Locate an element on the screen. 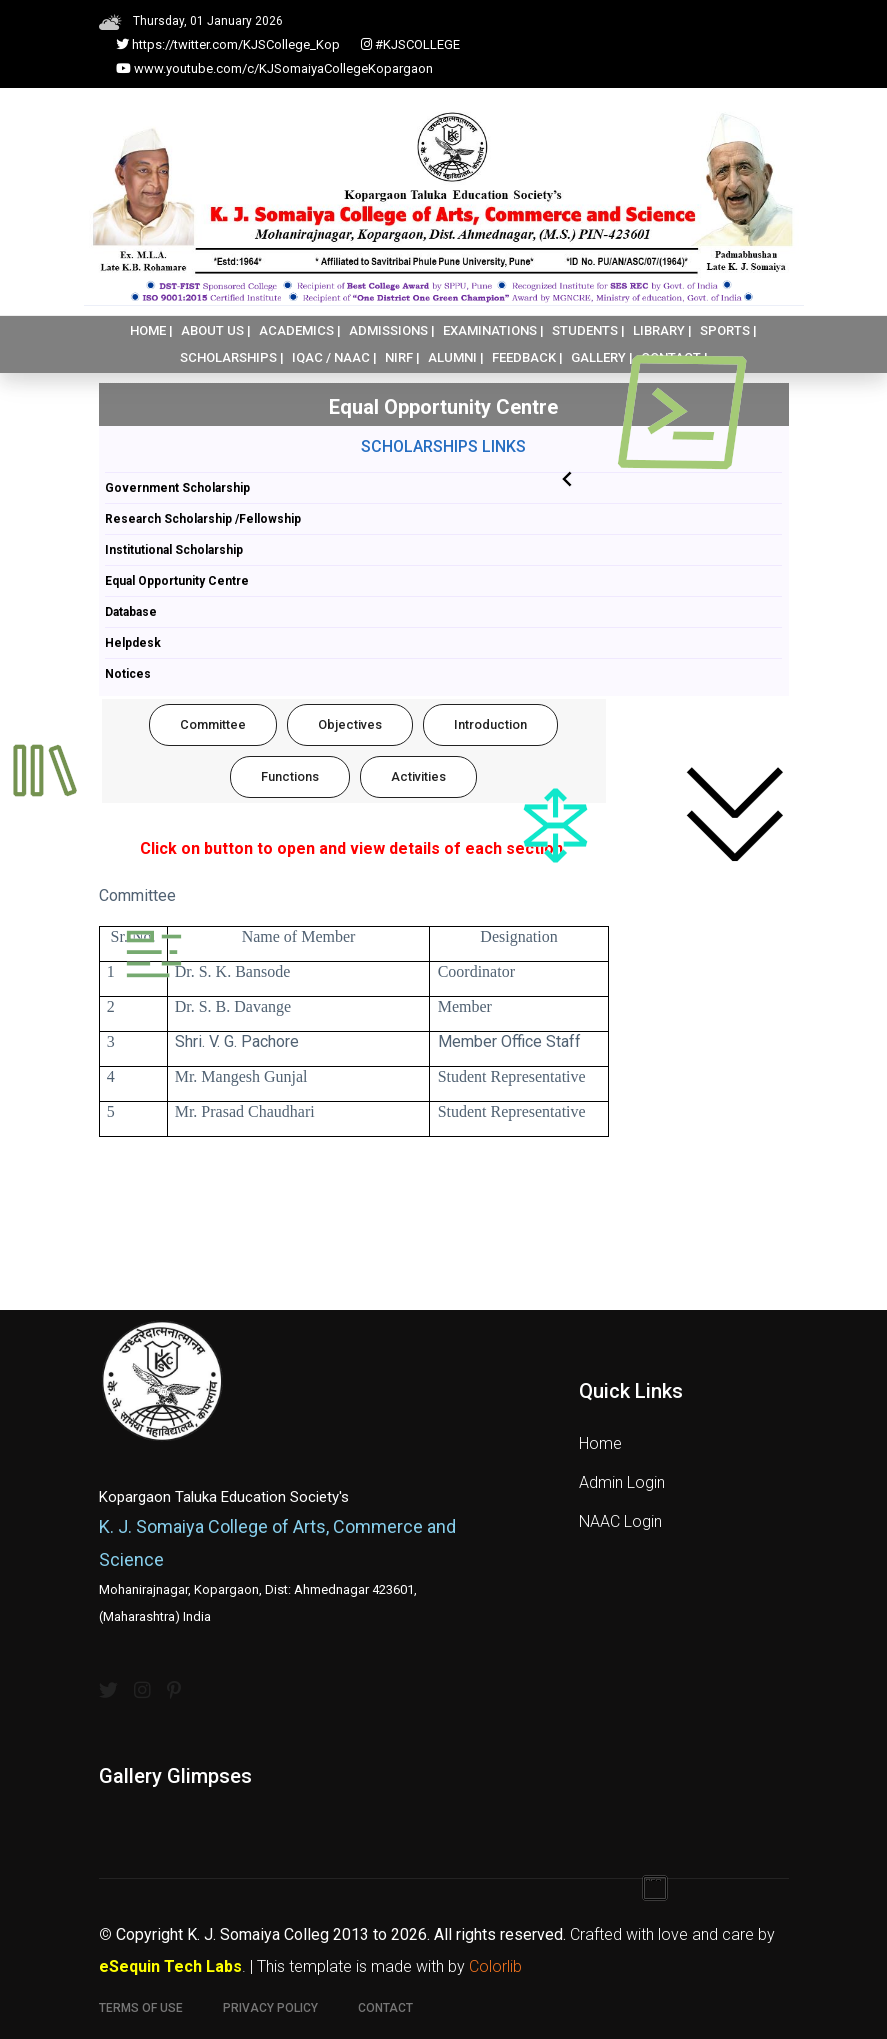 Image resolution: width=887 pixels, height=2039 pixels. expand collapsed content below is located at coordinates (738, 817).